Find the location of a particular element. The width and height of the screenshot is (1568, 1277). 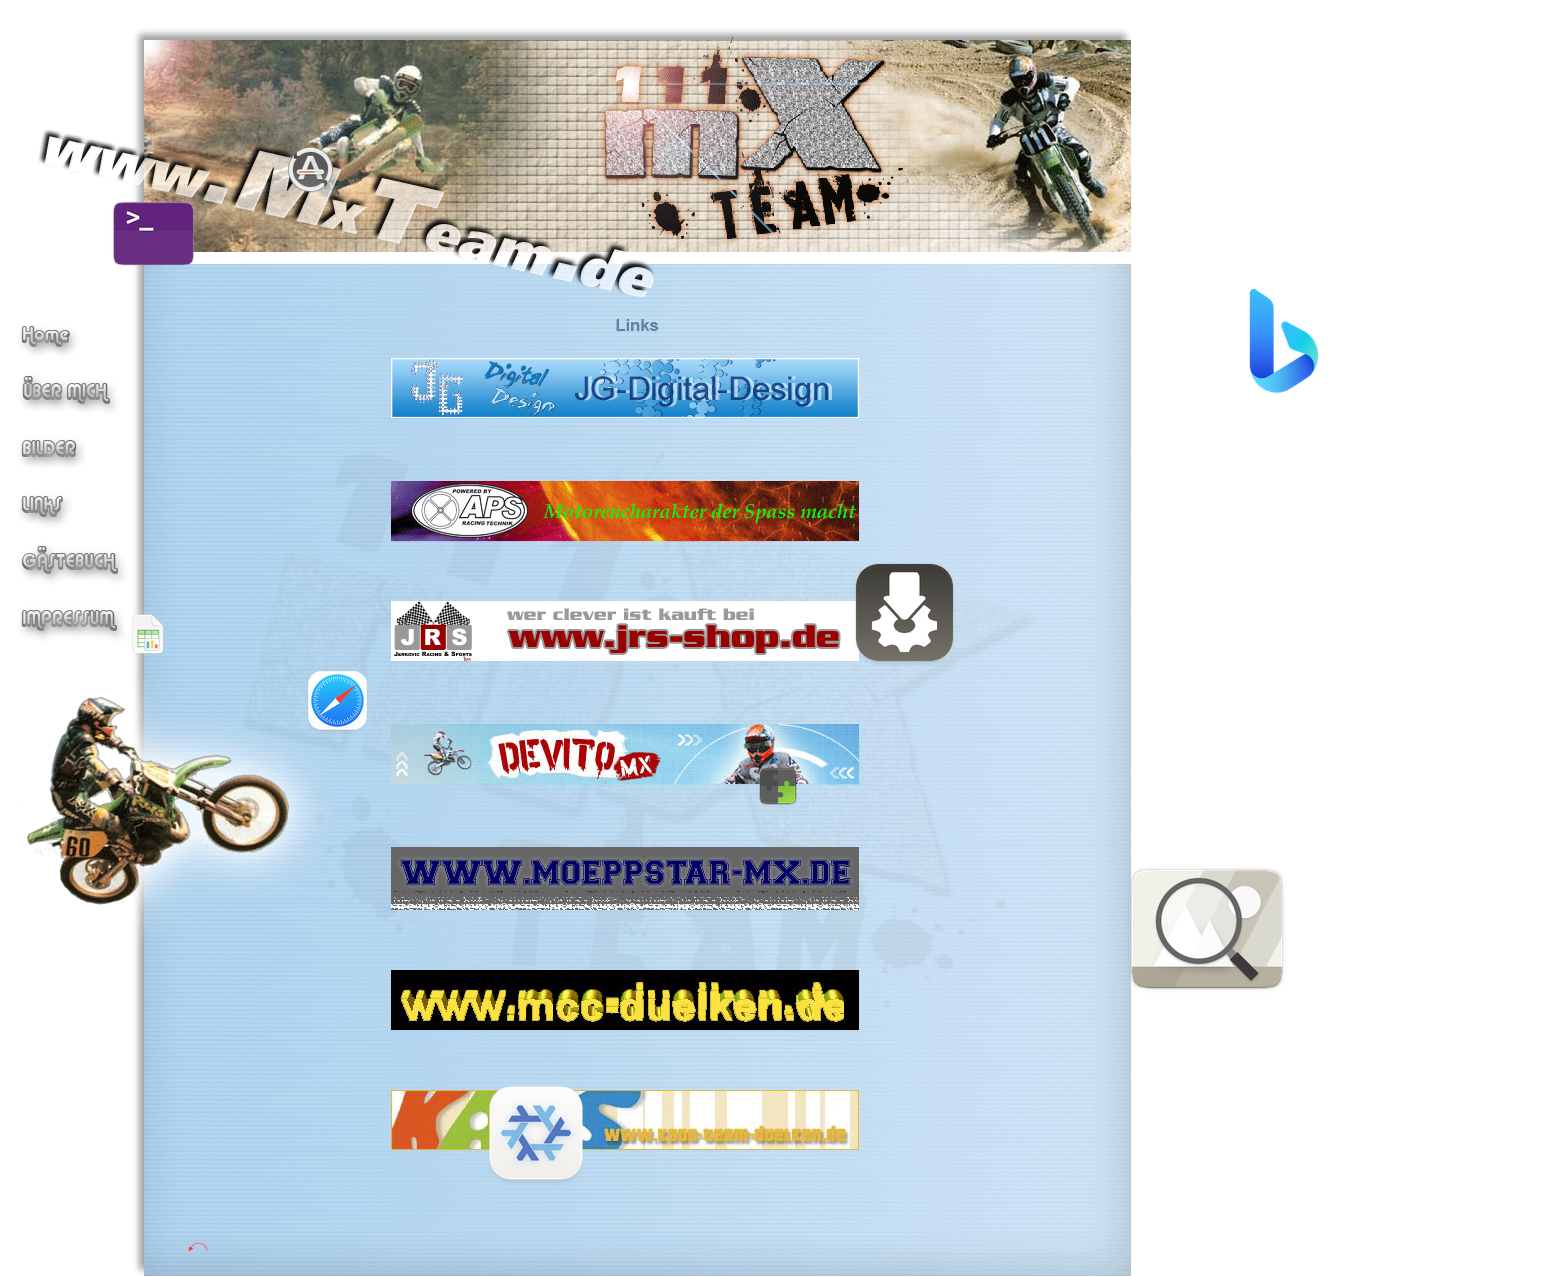

open a spreadsheet file is located at coordinates (148, 634).